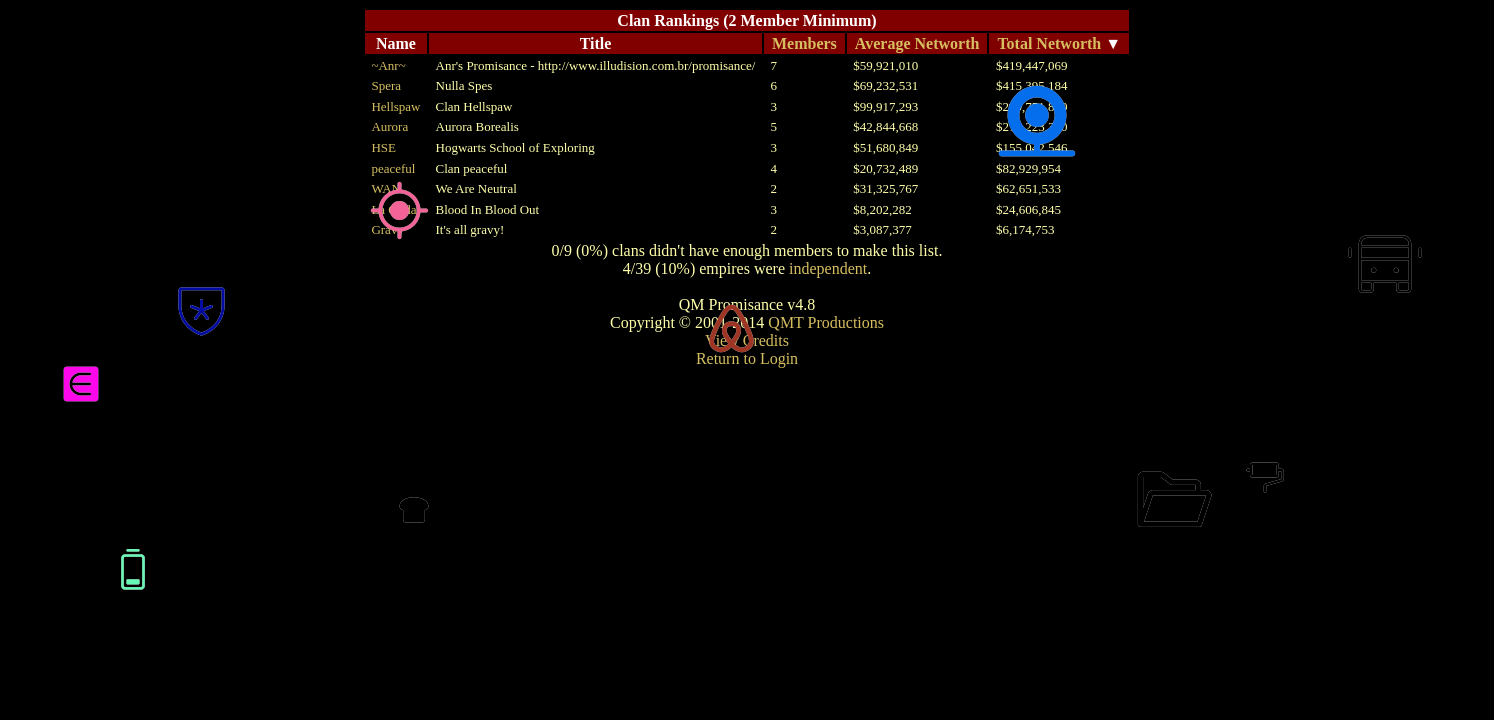 The width and height of the screenshot is (1494, 720). Describe the element at coordinates (201, 308) in the screenshot. I see `indicates premium or verified security status` at that location.